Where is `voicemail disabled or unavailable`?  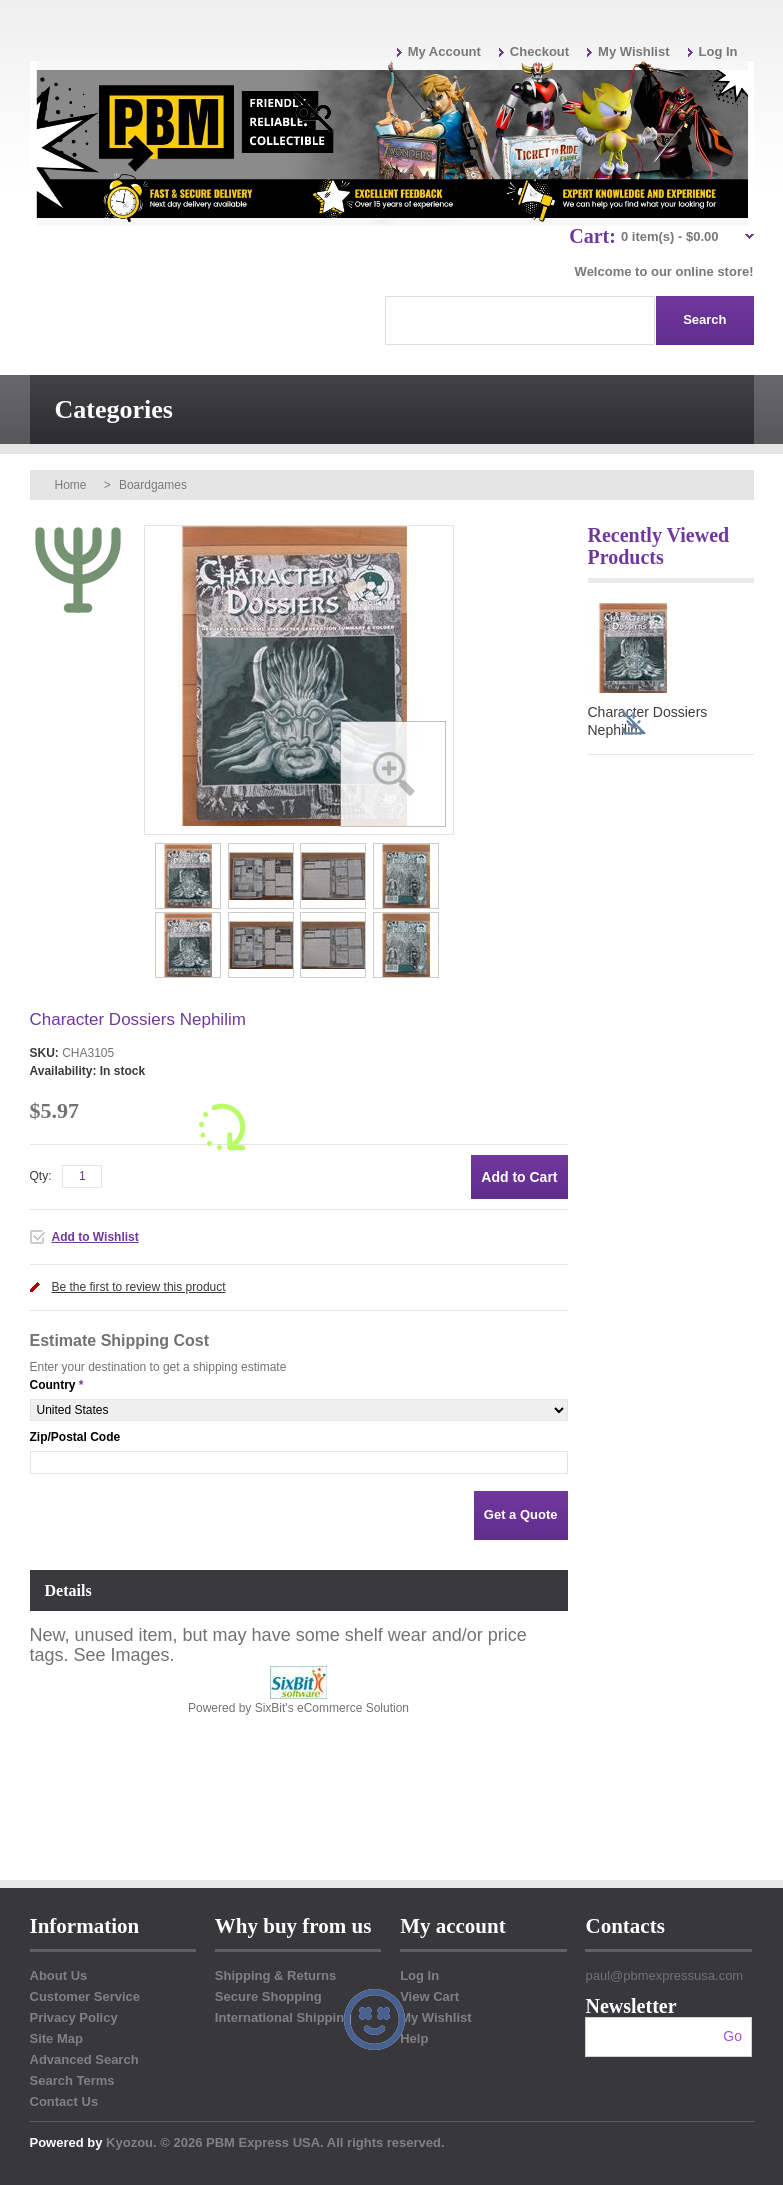
voicemail disabled or unavailable is located at coordinates (313, 112).